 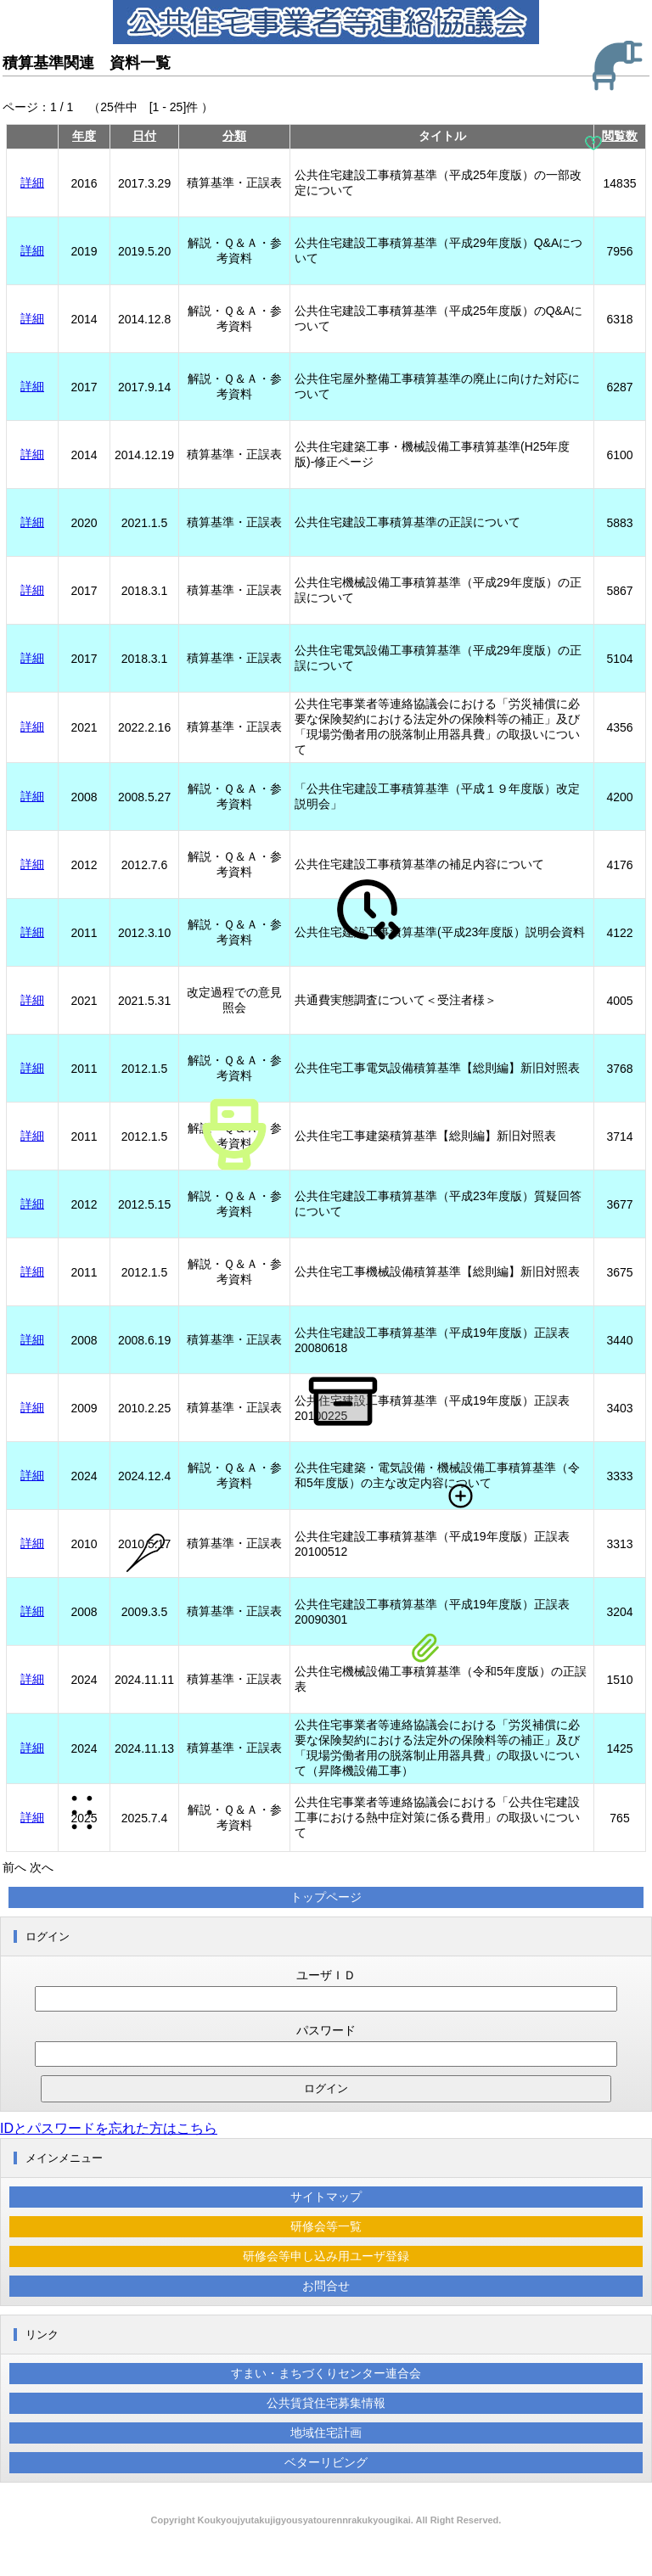 What do you see at coordinates (367, 909) in the screenshot?
I see `view or edit scheduled code execution` at bounding box center [367, 909].